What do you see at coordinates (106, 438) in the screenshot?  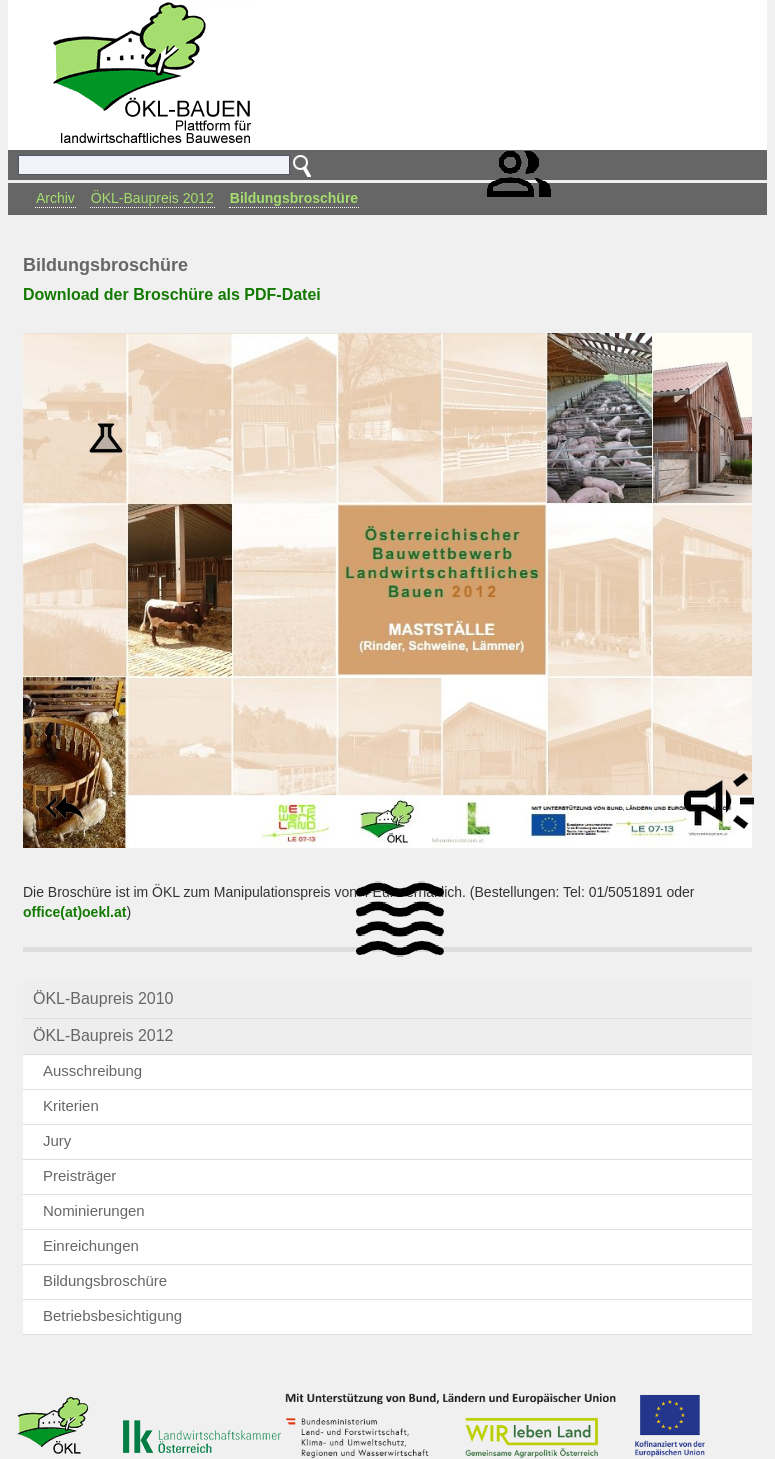 I see `access science or laboratory features` at bounding box center [106, 438].